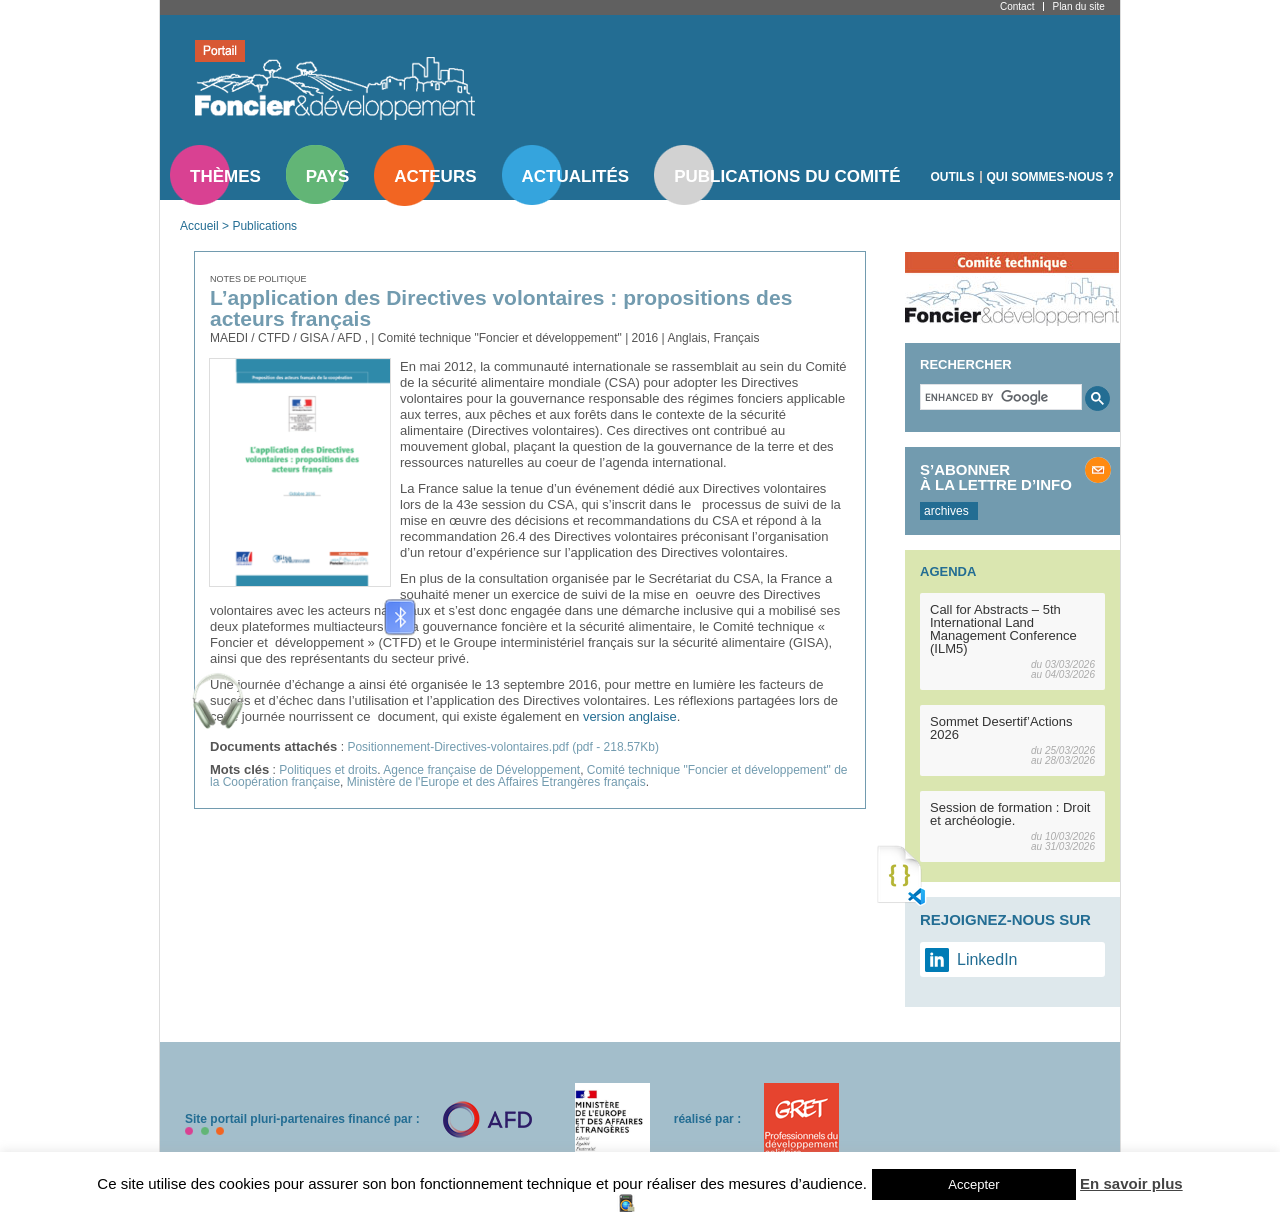  What do you see at coordinates (400, 617) in the screenshot?
I see `access bluetooth settings` at bounding box center [400, 617].